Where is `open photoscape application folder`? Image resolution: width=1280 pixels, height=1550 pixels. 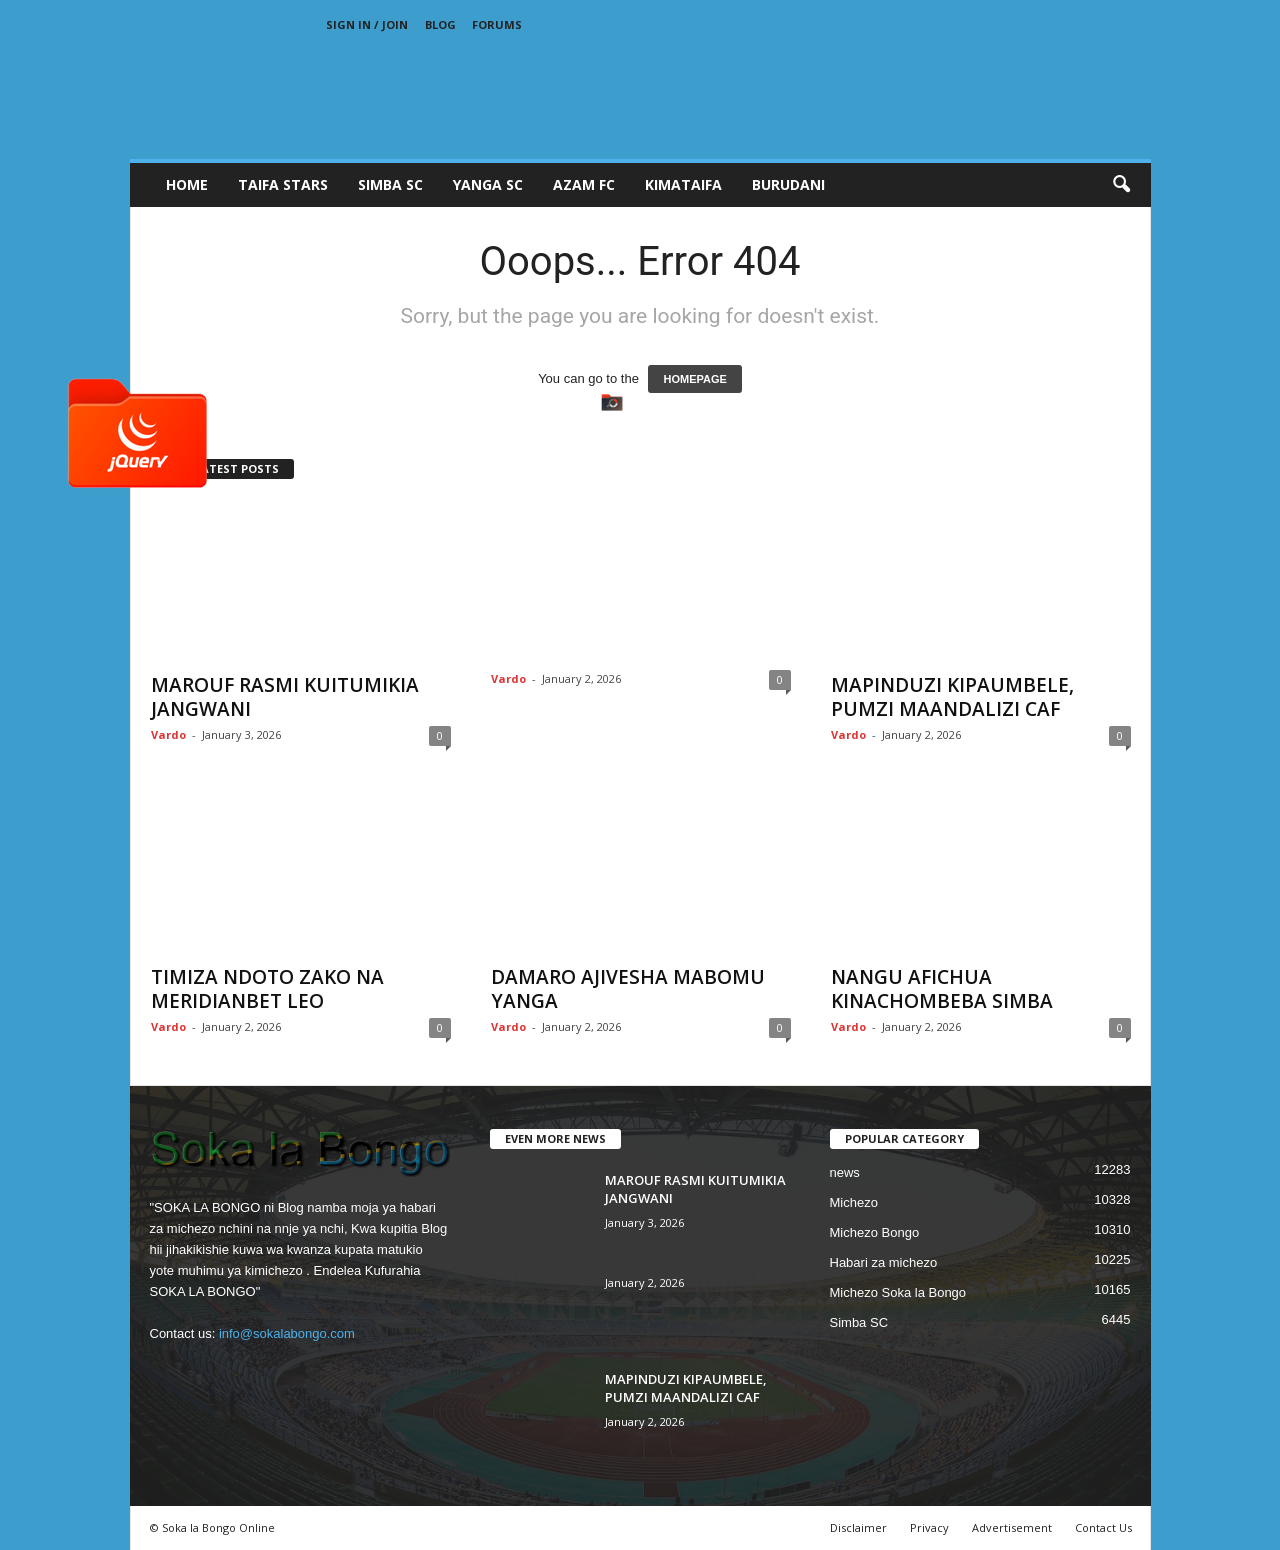 open photoscape application folder is located at coordinates (612, 403).